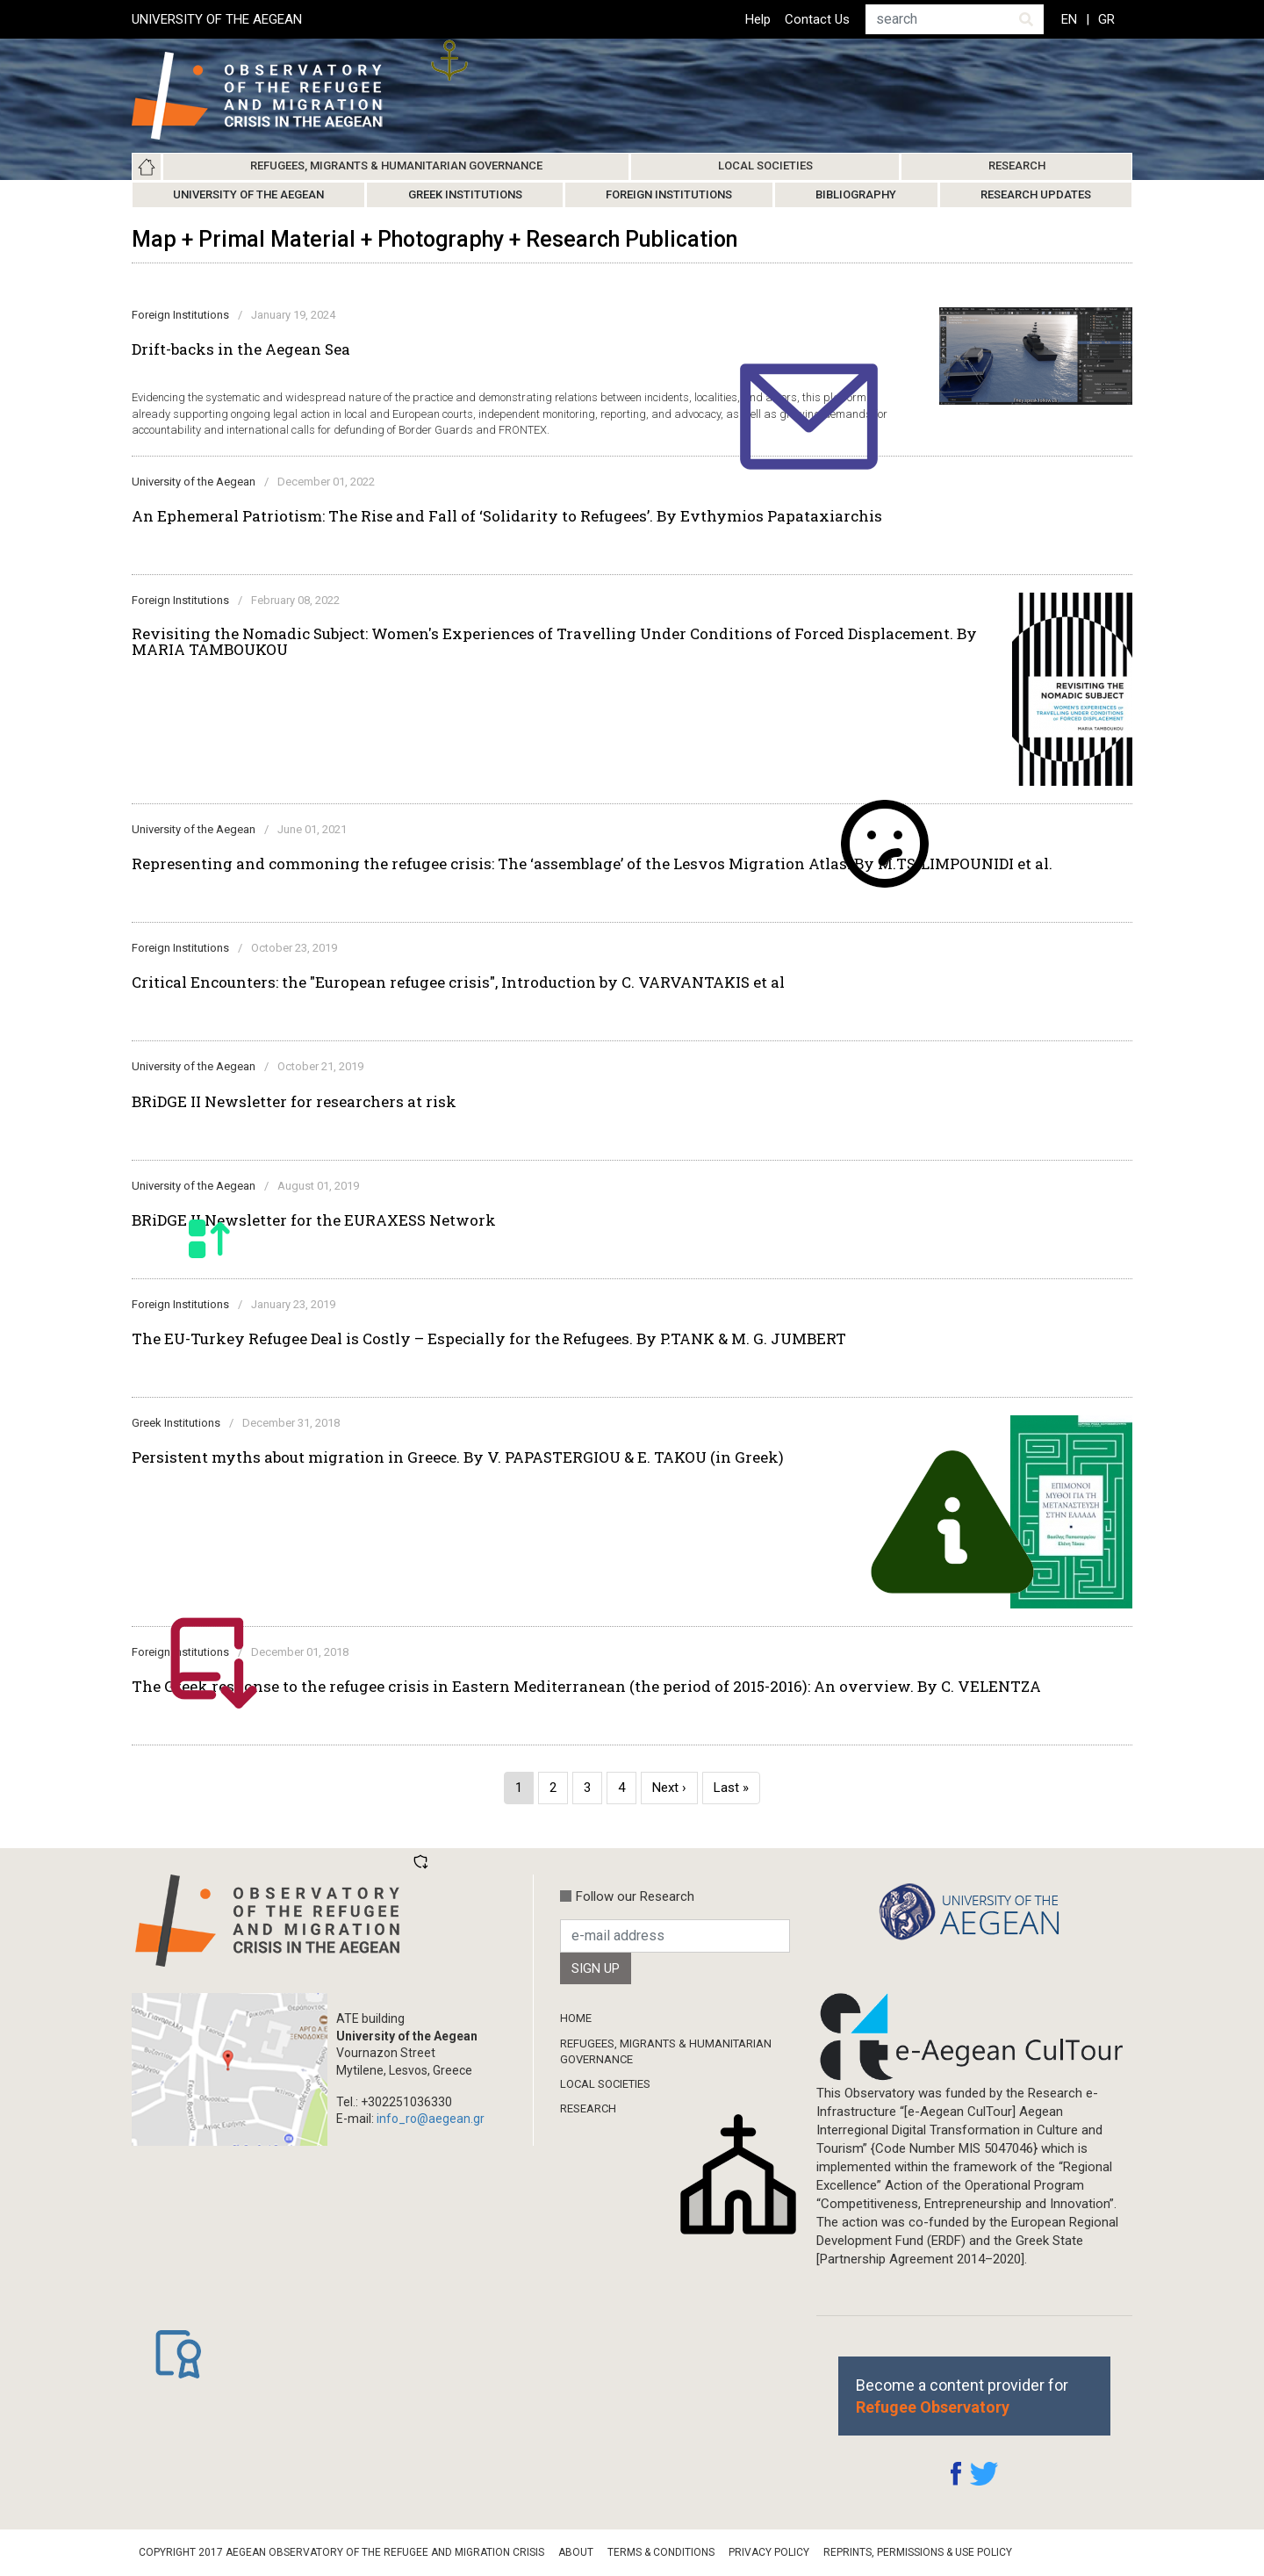 This screenshot has width=1264, height=2576. I want to click on open your inbox, so click(808, 416).